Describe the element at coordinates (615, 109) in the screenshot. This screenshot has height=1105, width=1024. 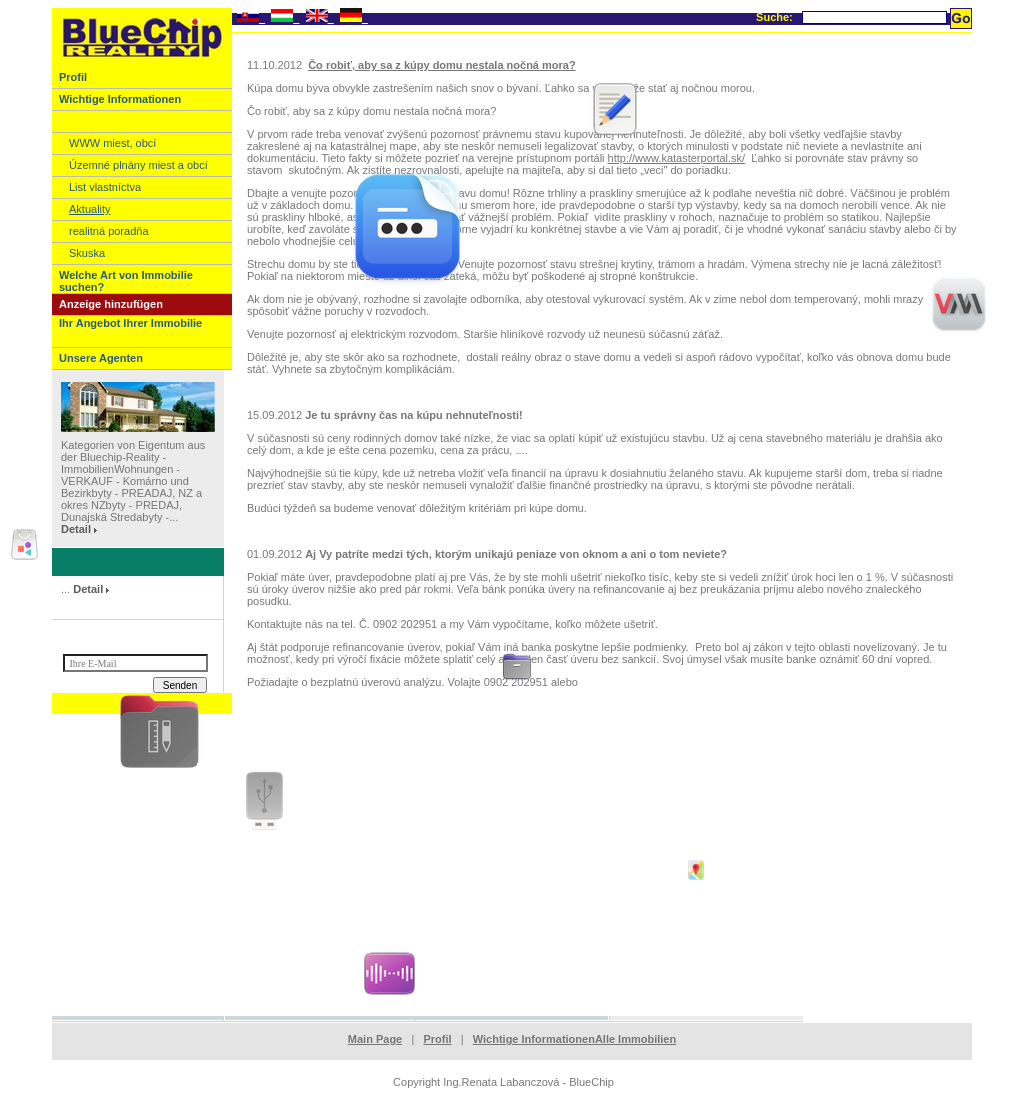
I see `open gedit text editor` at that location.